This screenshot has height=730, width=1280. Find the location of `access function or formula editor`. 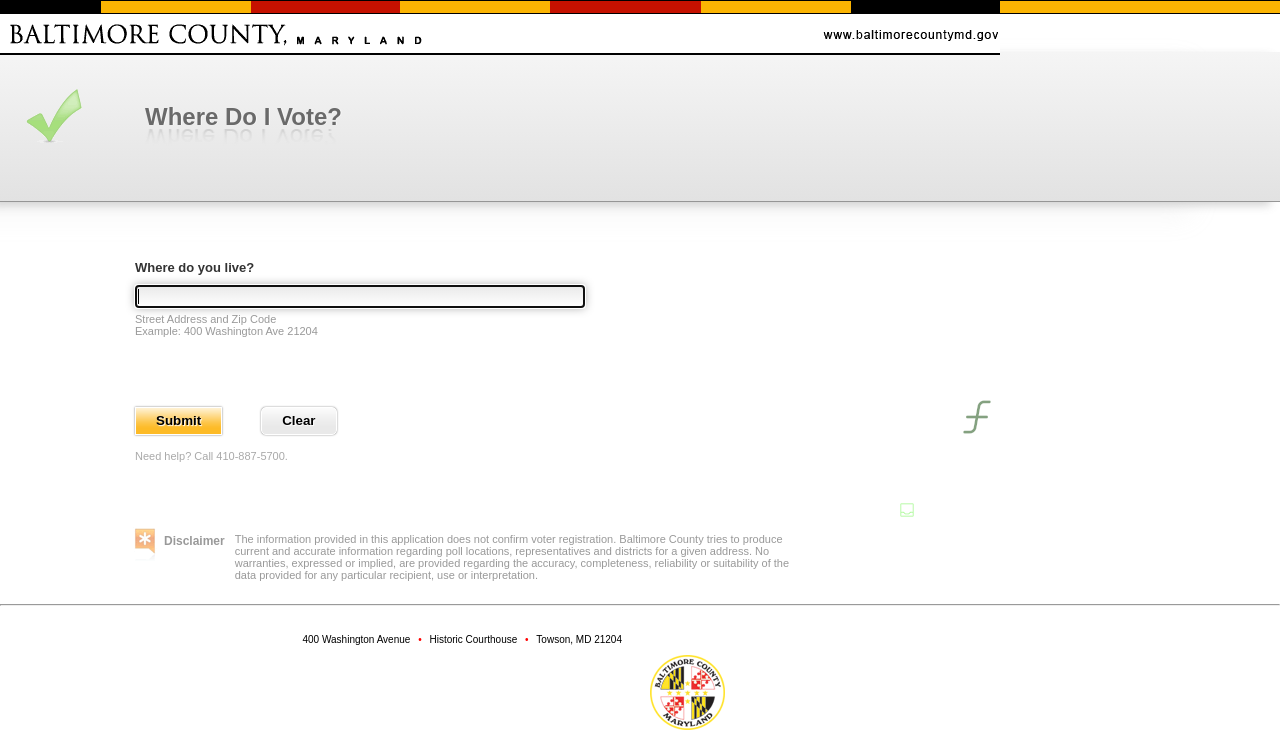

access function or formula editor is located at coordinates (977, 417).